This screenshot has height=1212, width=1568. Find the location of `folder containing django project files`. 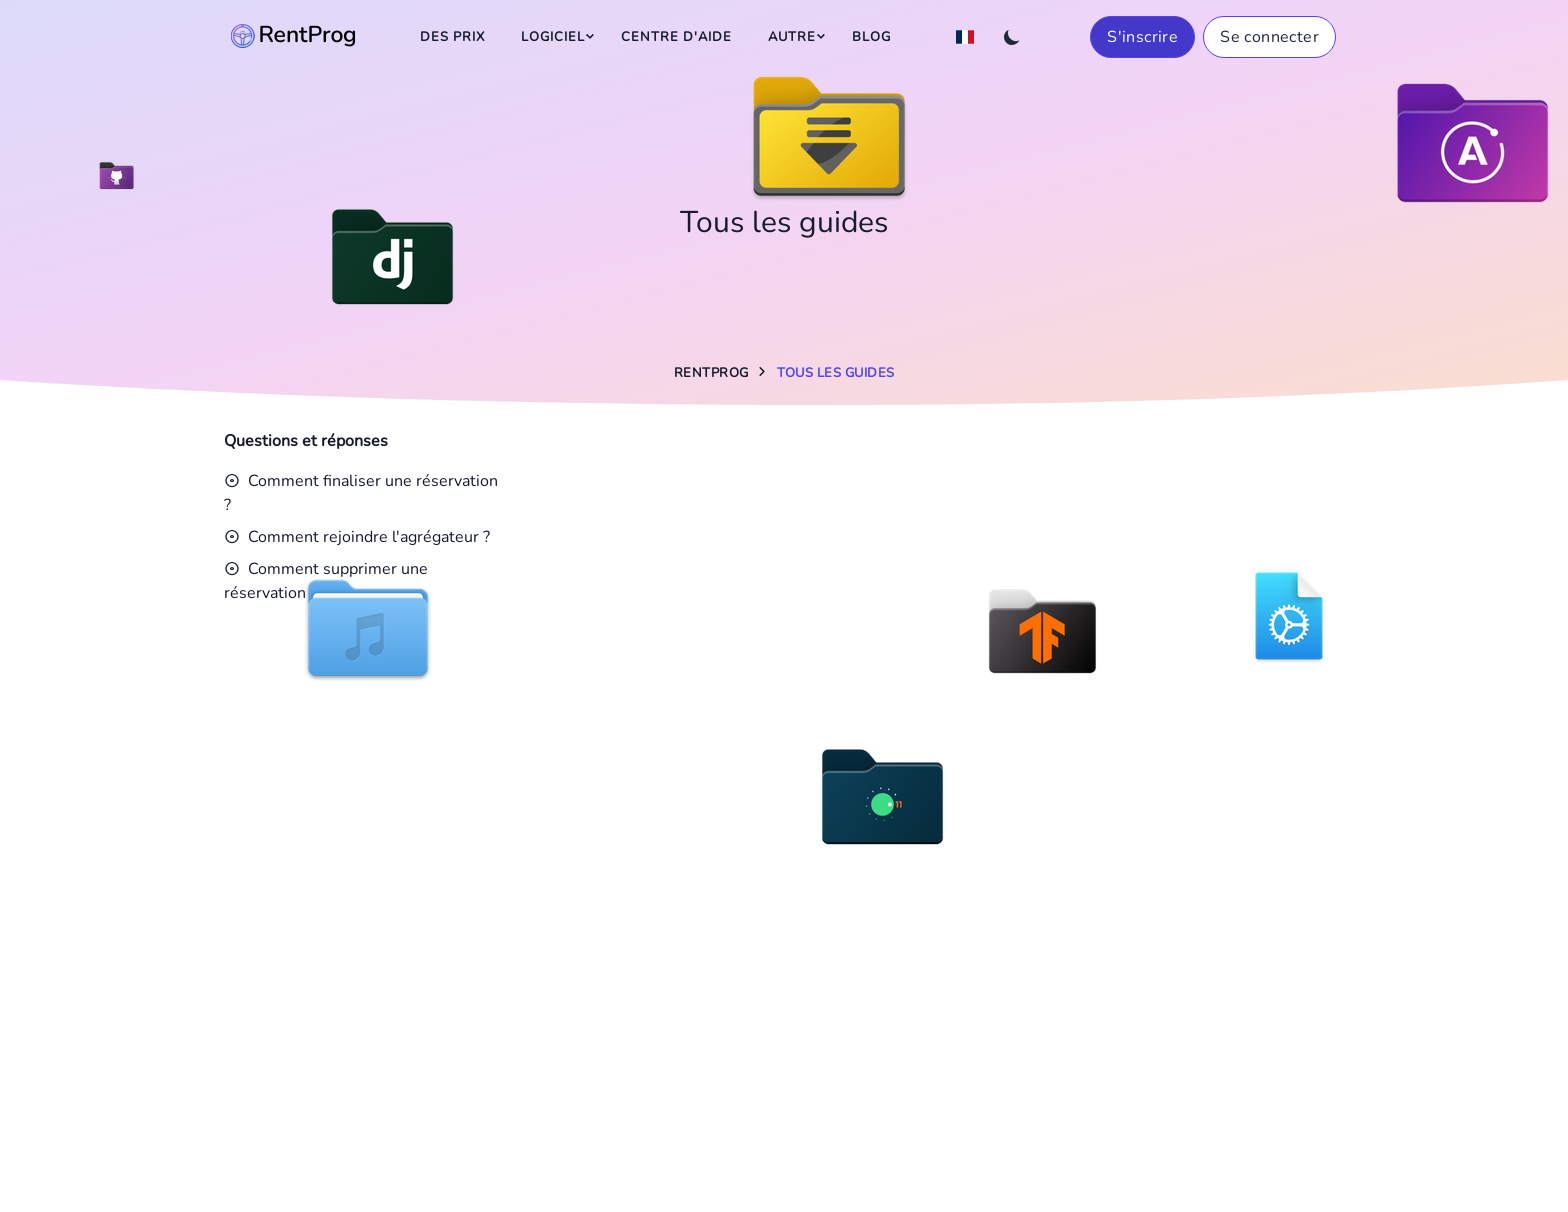

folder containing django project files is located at coordinates (392, 260).